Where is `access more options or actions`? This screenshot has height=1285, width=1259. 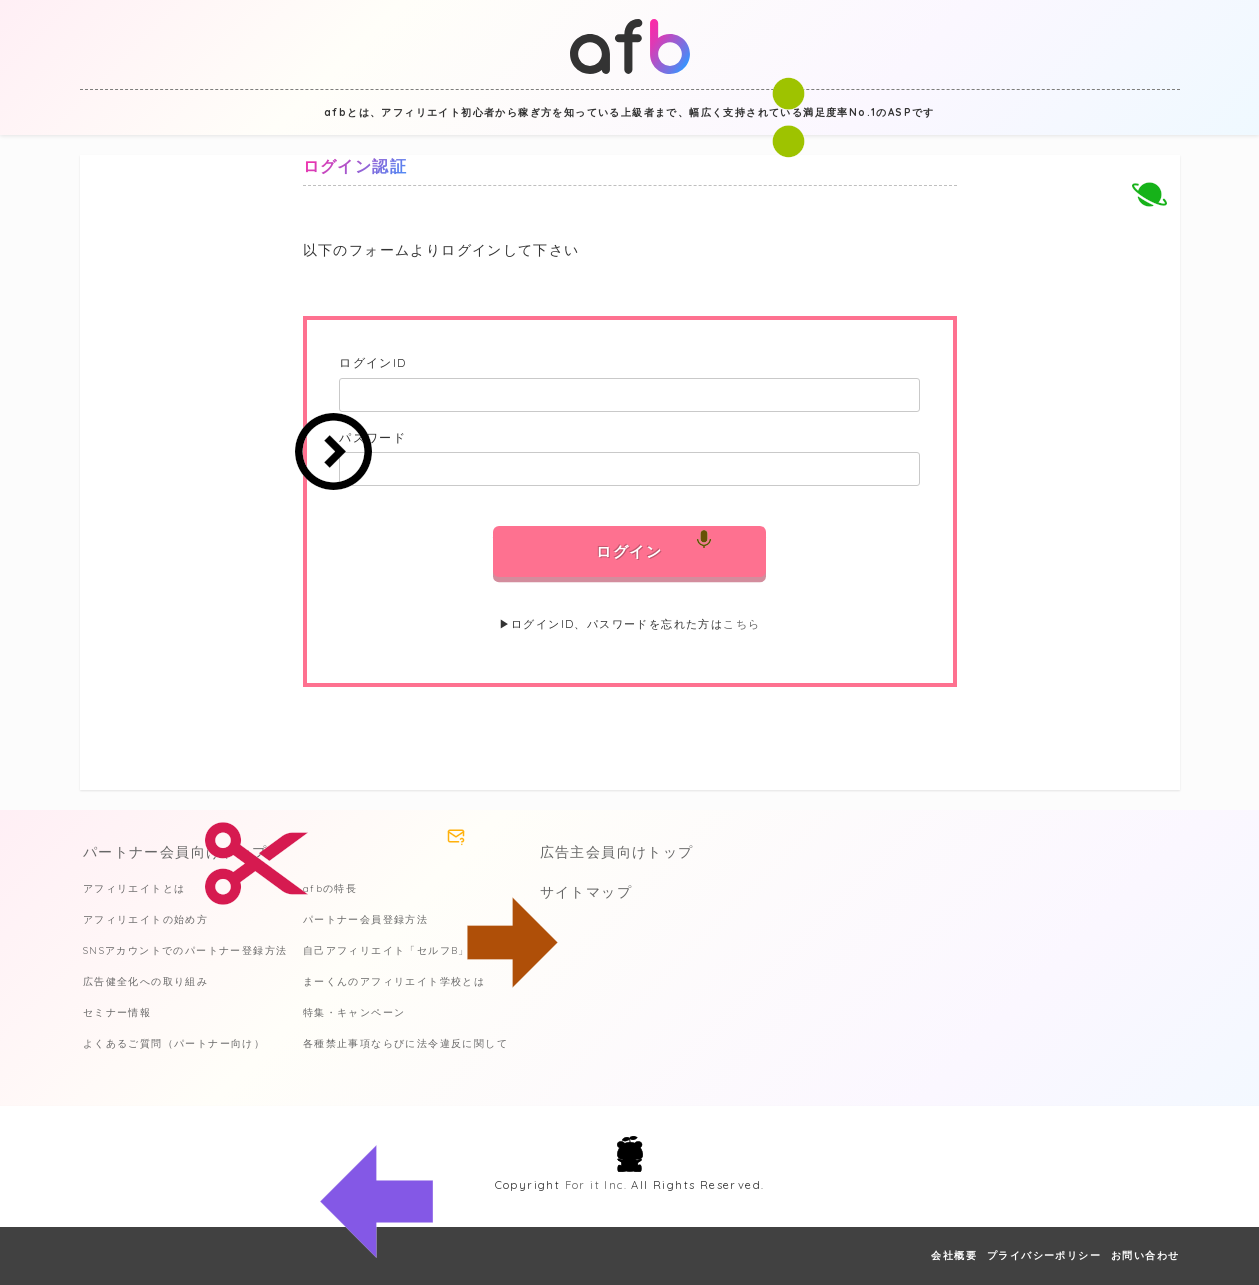 access more options or actions is located at coordinates (788, 117).